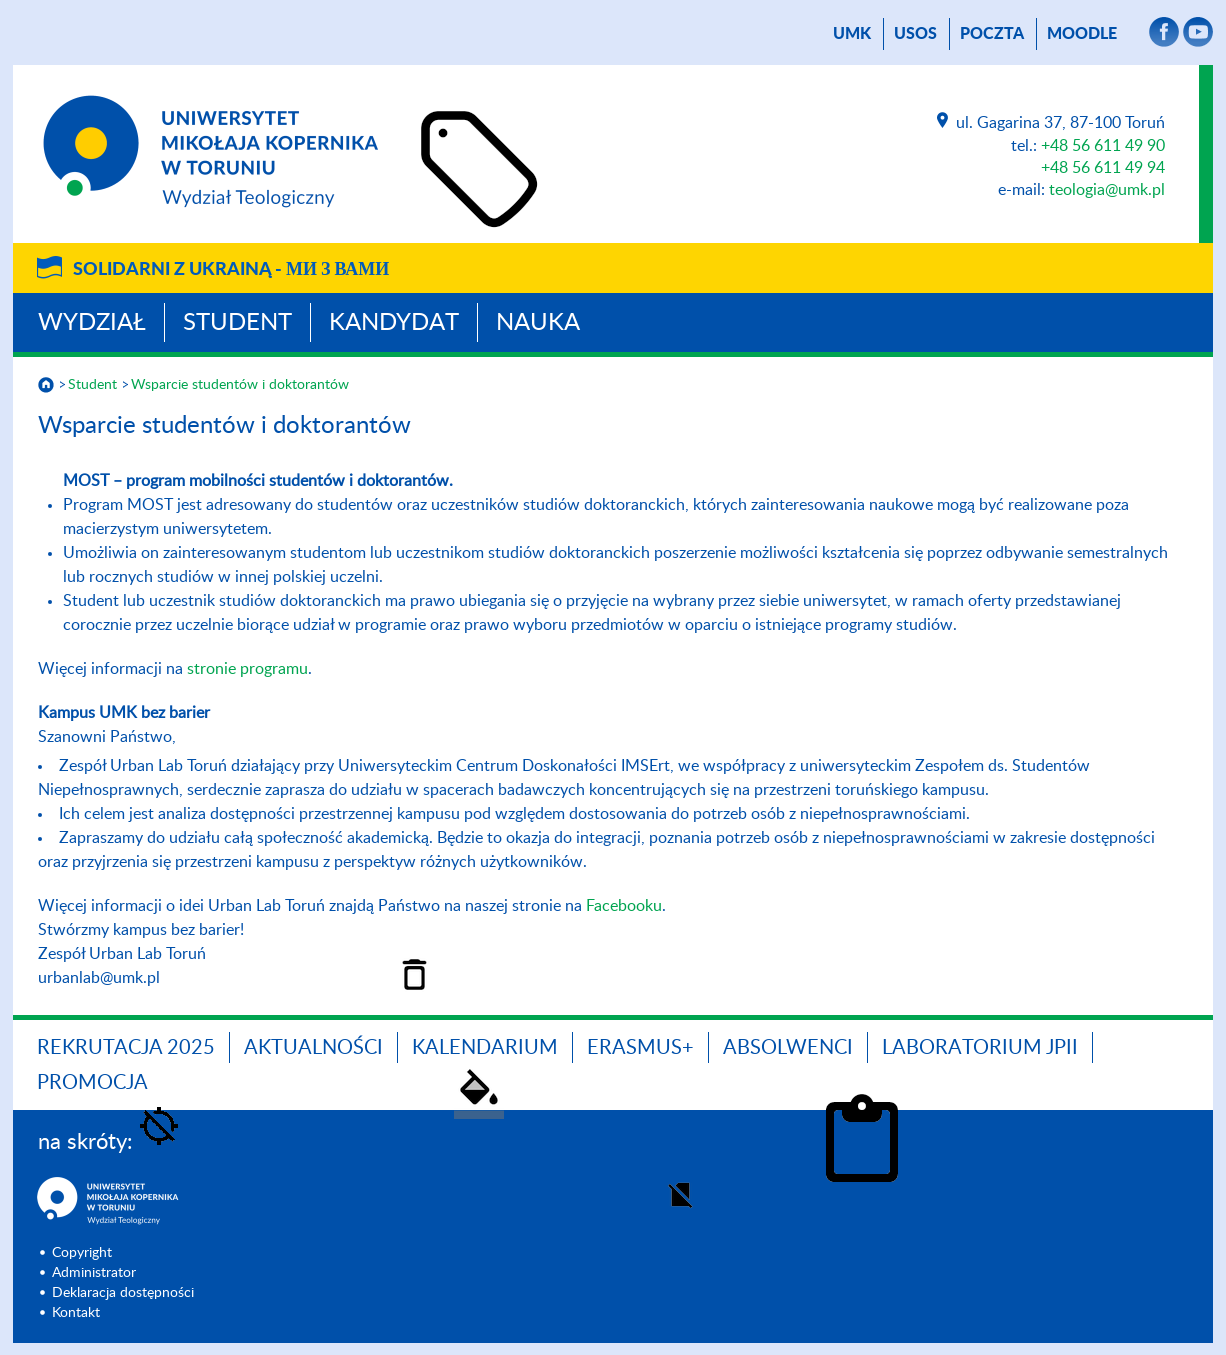 The width and height of the screenshot is (1226, 1355). I want to click on add or view tags for an item, so click(478, 168).